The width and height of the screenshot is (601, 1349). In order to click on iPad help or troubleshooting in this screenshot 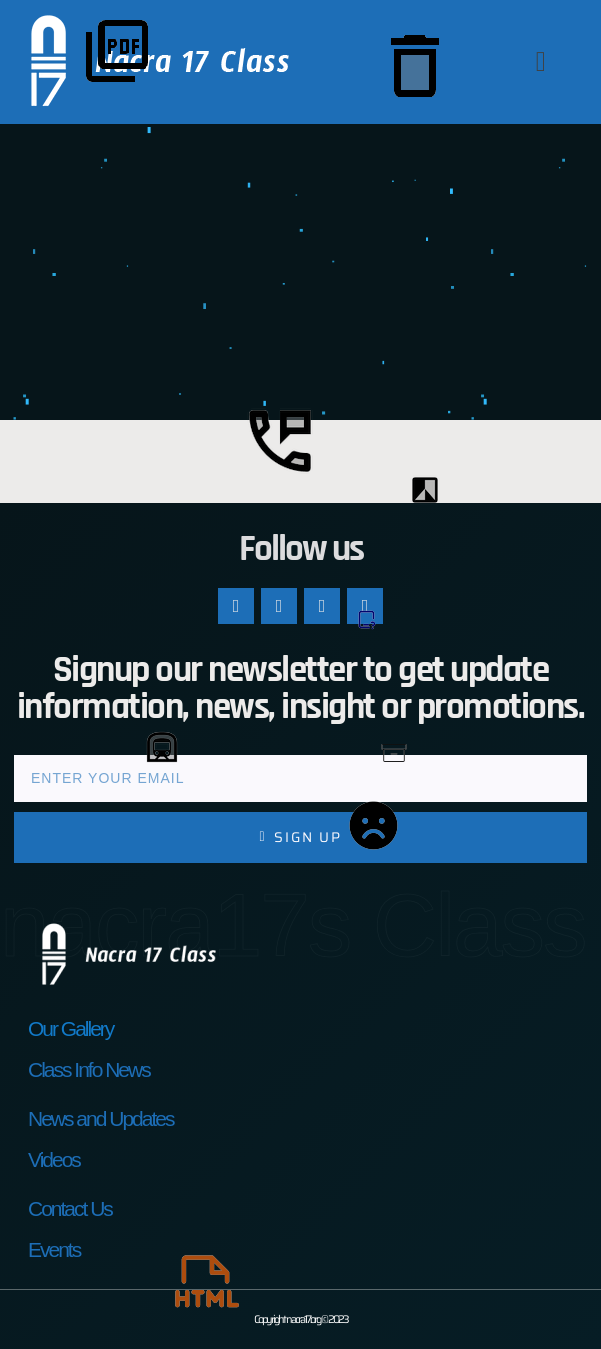, I will do `click(366, 619)`.